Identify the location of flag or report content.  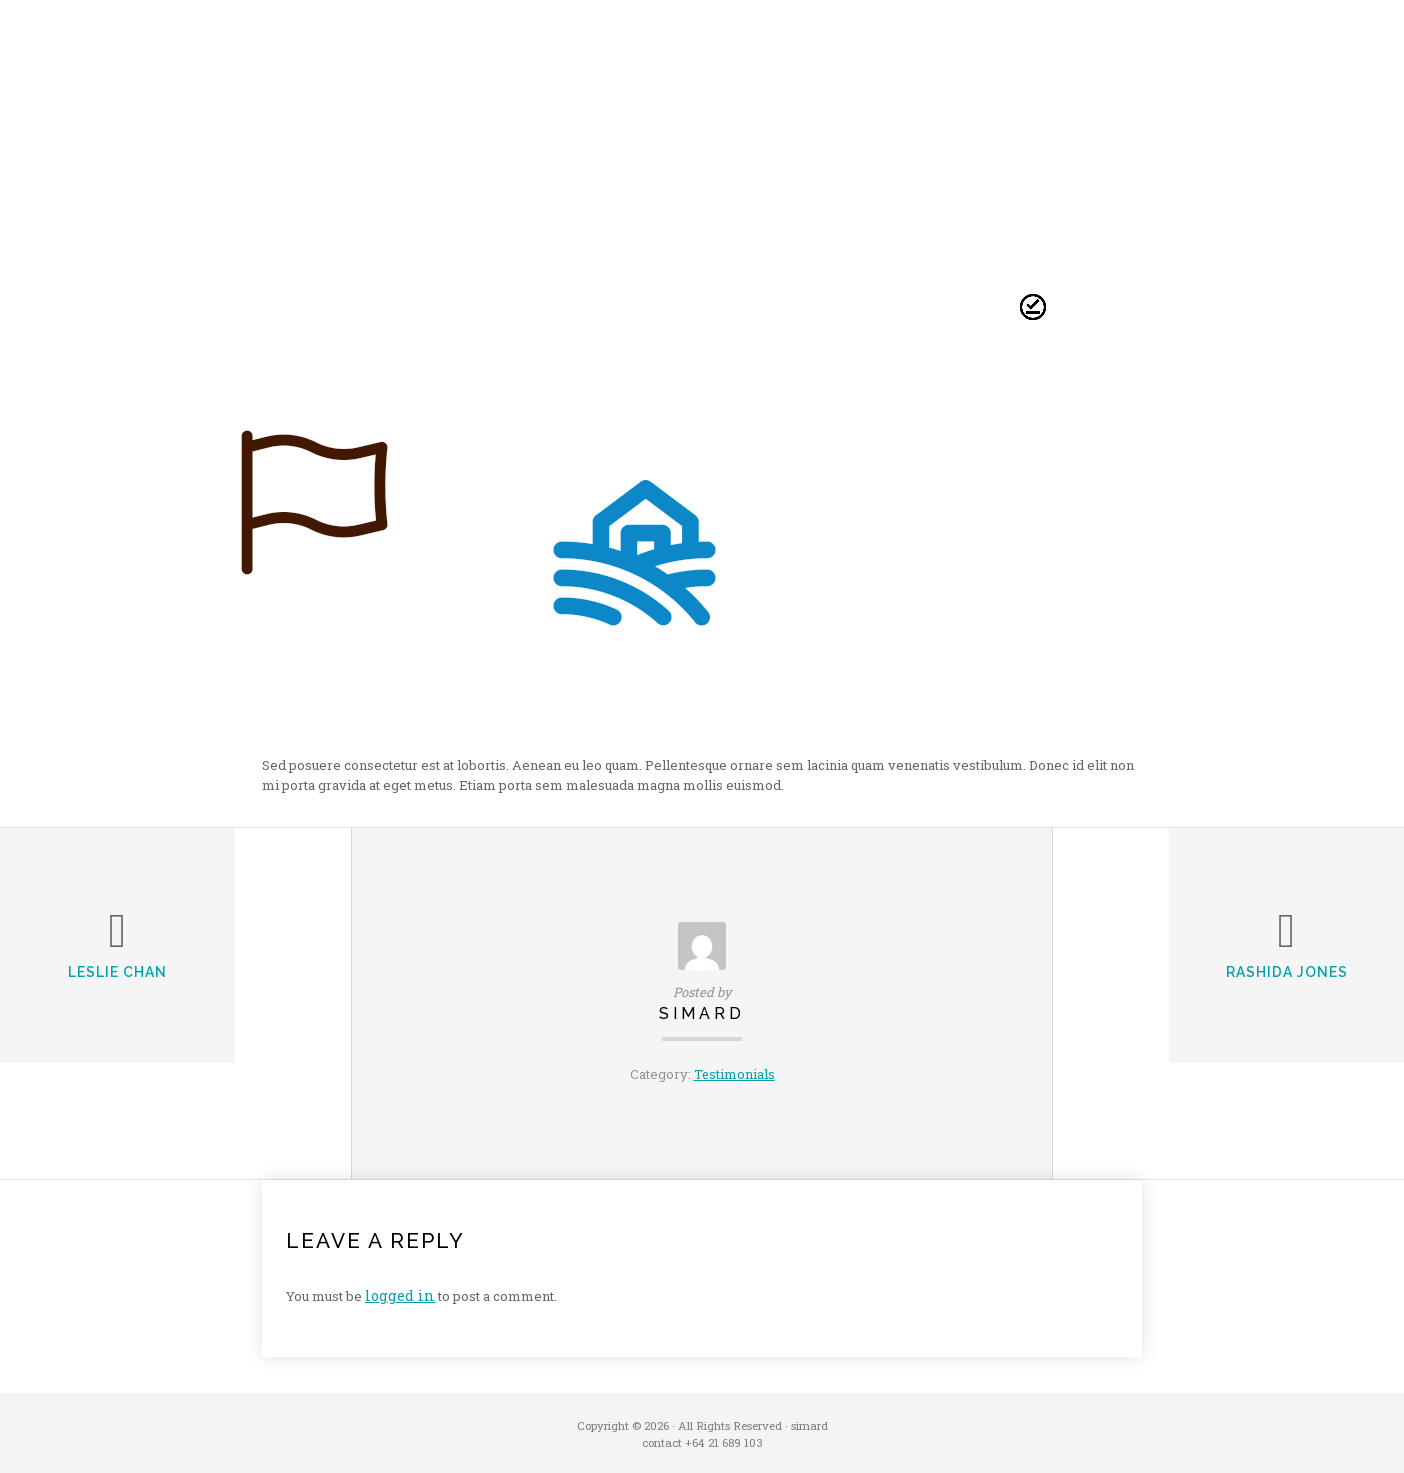
(313, 502).